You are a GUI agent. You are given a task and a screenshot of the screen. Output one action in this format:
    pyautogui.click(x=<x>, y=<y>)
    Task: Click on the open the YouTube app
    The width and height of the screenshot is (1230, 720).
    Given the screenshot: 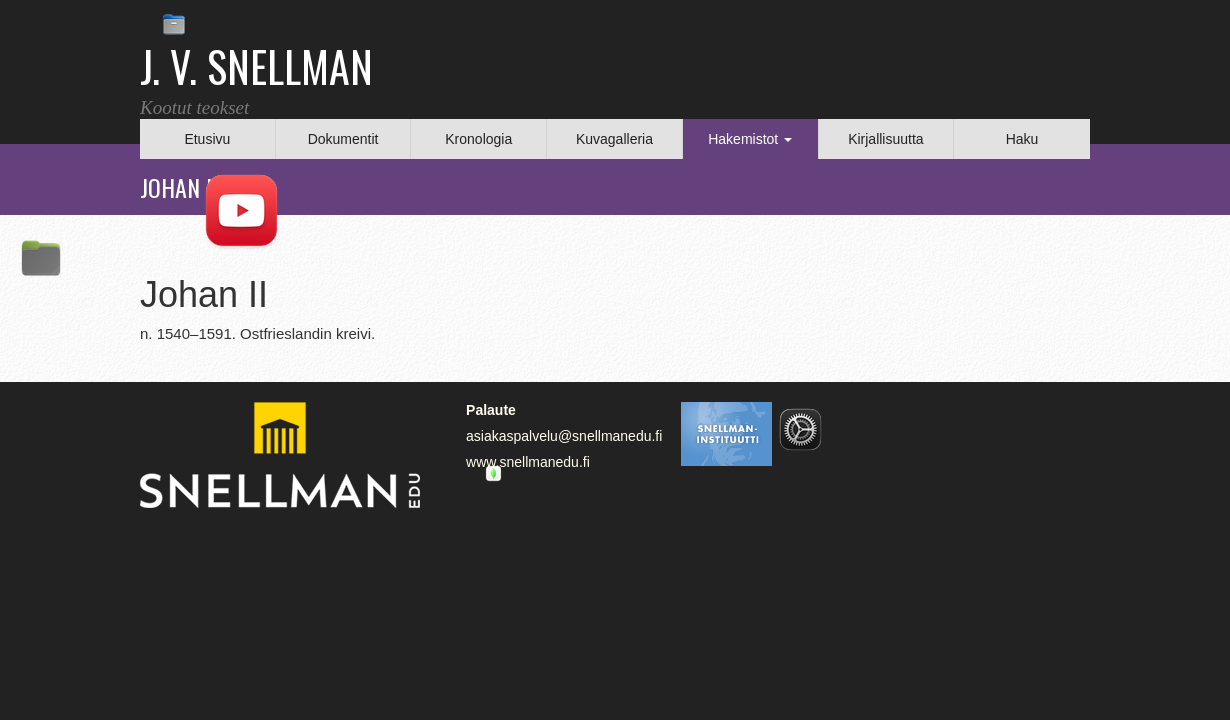 What is the action you would take?
    pyautogui.click(x=241, y=210)
    